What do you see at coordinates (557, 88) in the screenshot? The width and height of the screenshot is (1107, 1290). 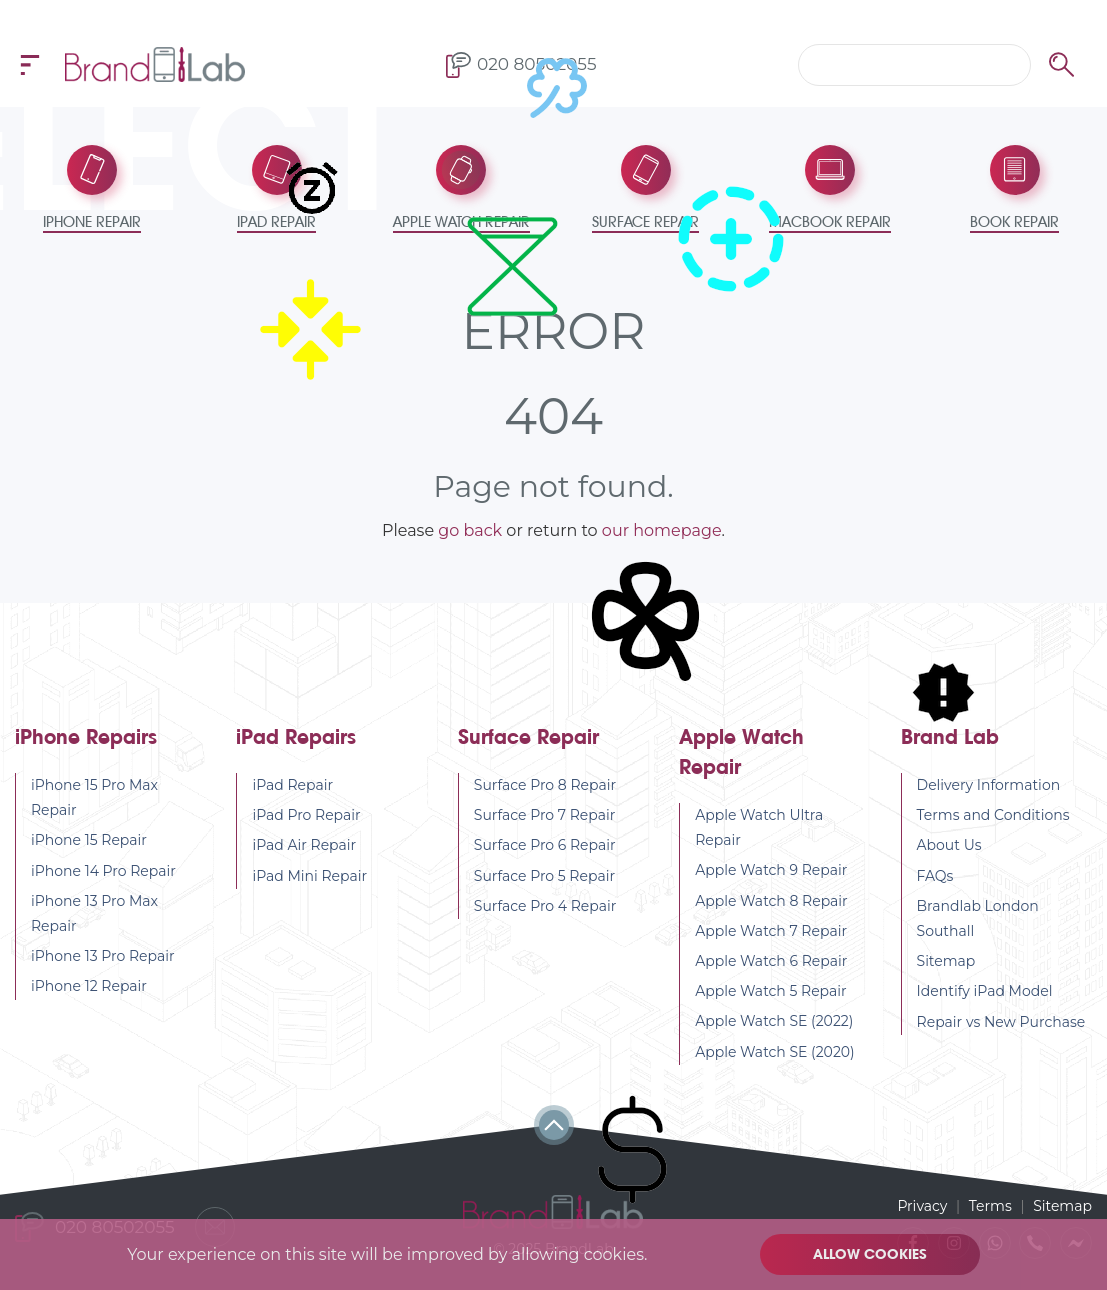 I see `indicates a michelin green star rating for sustainable restaurants` at bounding box center [557, 88].